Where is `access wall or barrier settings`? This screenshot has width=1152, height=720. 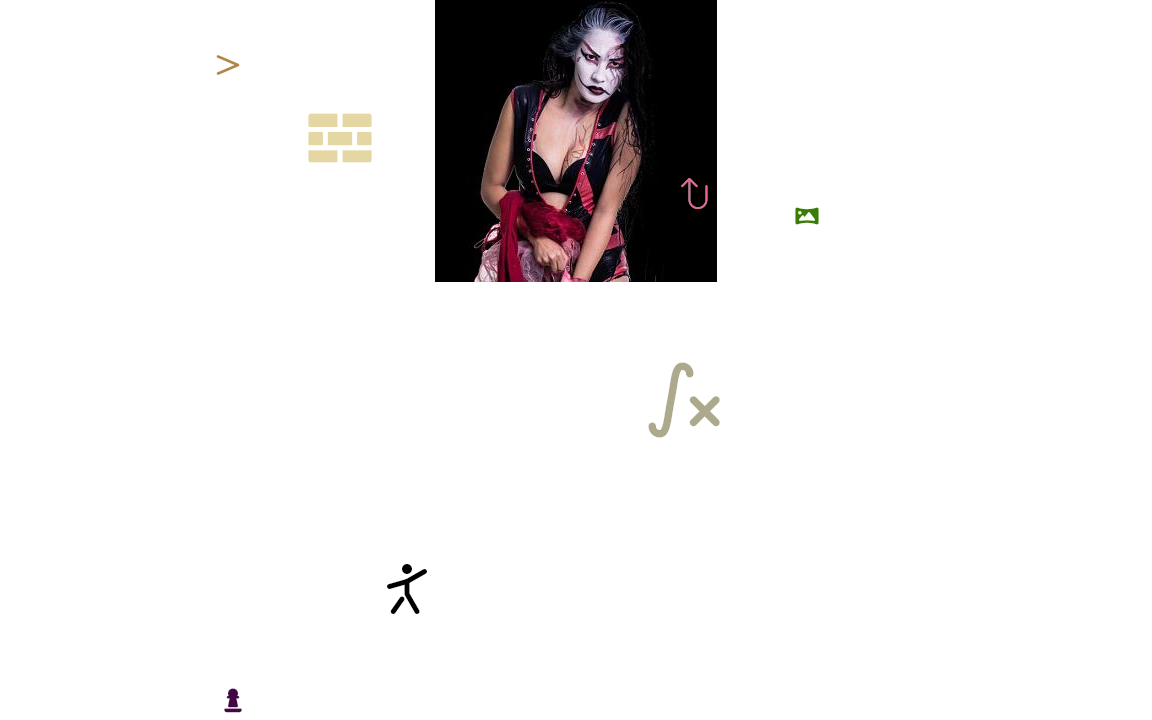 access wall or barrier settings is located at coordinates (340, 138).